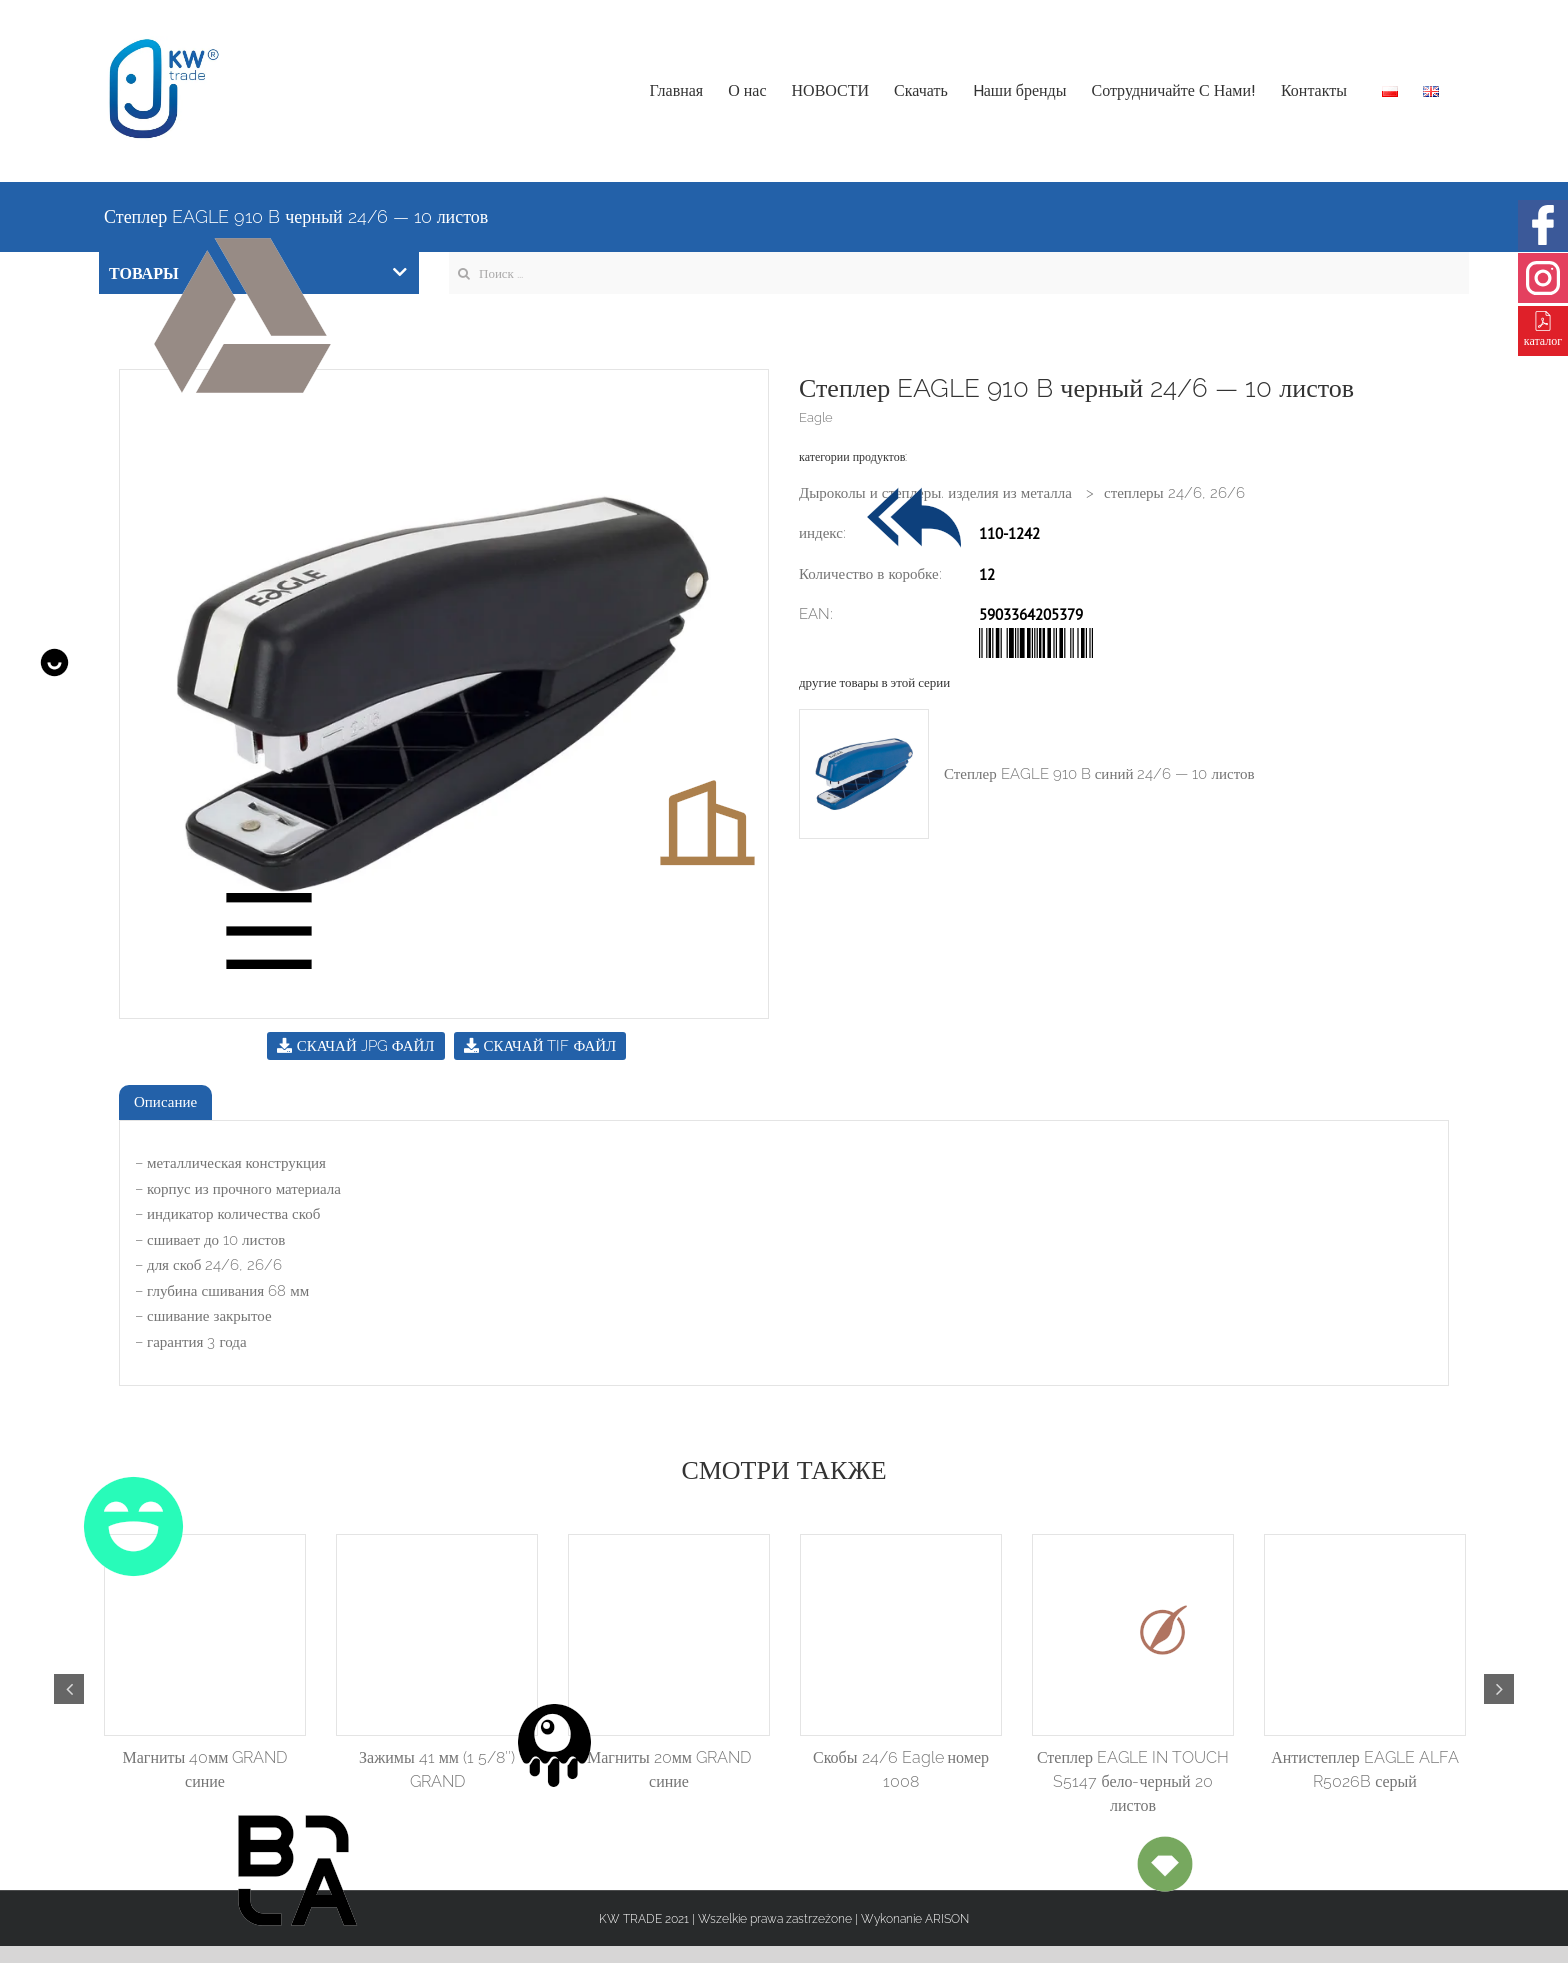 Image resolution: width=1568 pixels, height=1963 pixels. Describe the element at coordinates (54, 662) in the screenshot. I see `view your profile` at that location.